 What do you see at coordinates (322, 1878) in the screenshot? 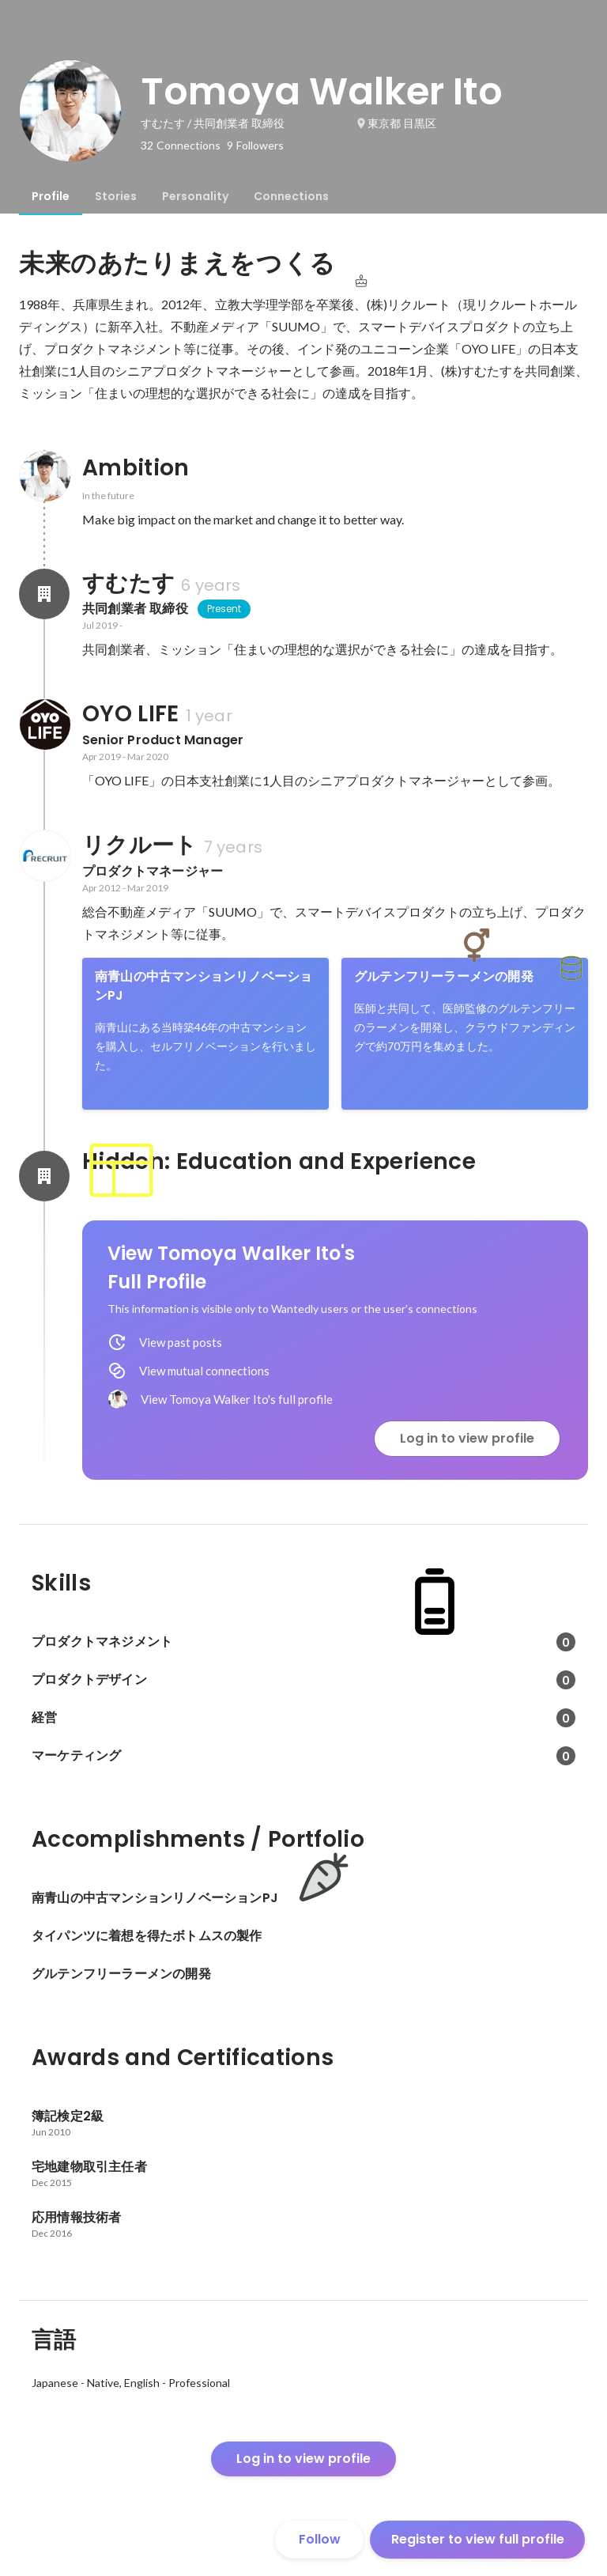
I see `browse vegetable or produce category` at bounding box center [322, 1878].